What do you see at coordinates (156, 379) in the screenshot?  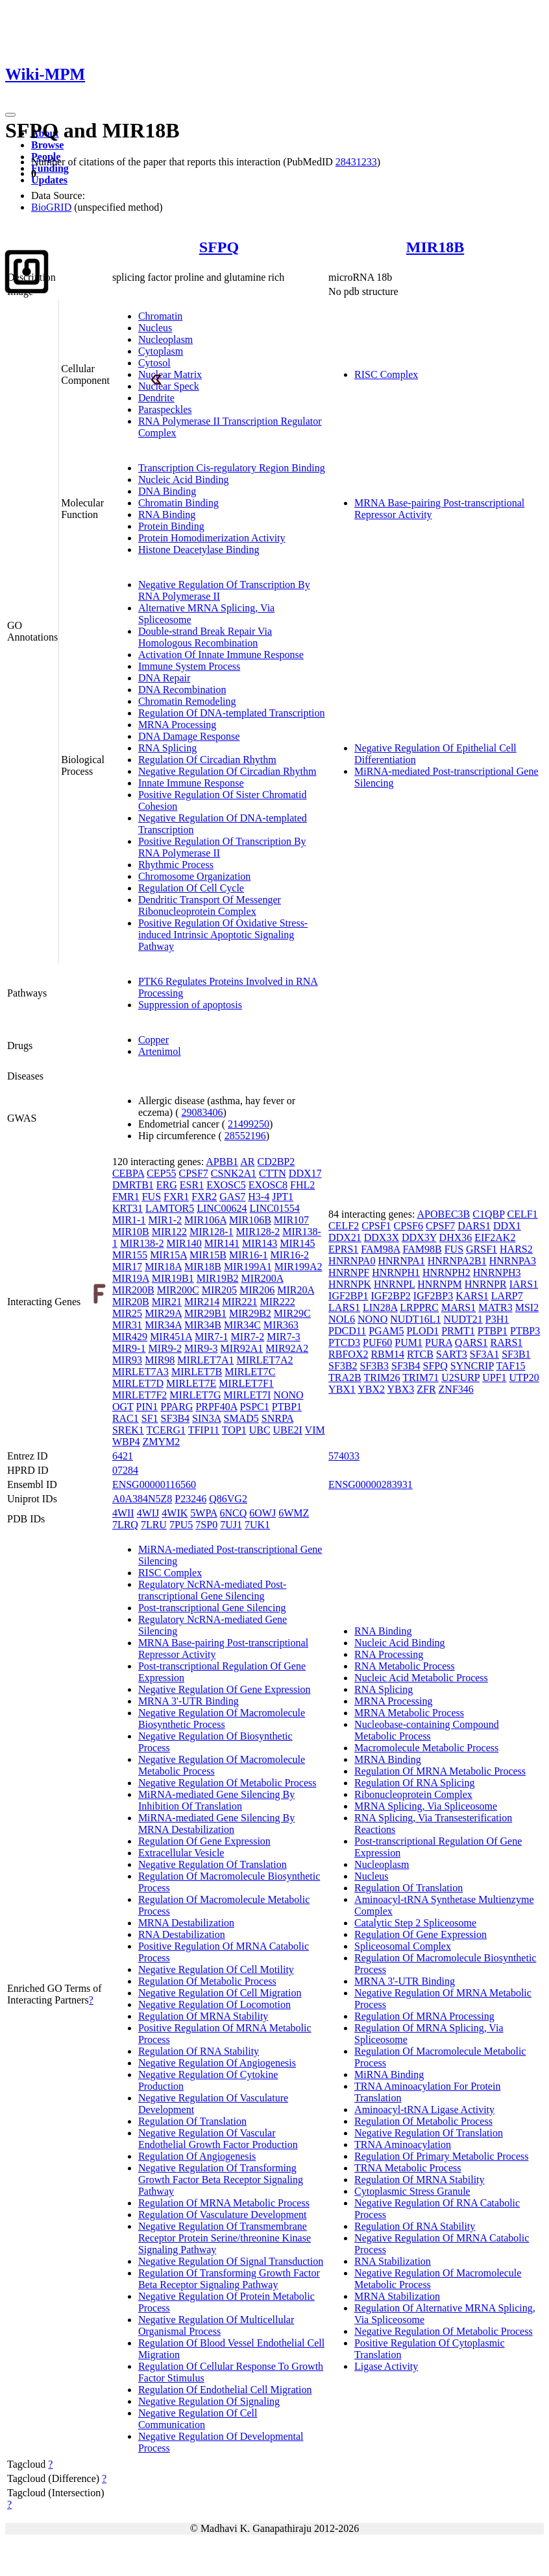 I see `navigate to previous item` at bounding box center [156, 379].